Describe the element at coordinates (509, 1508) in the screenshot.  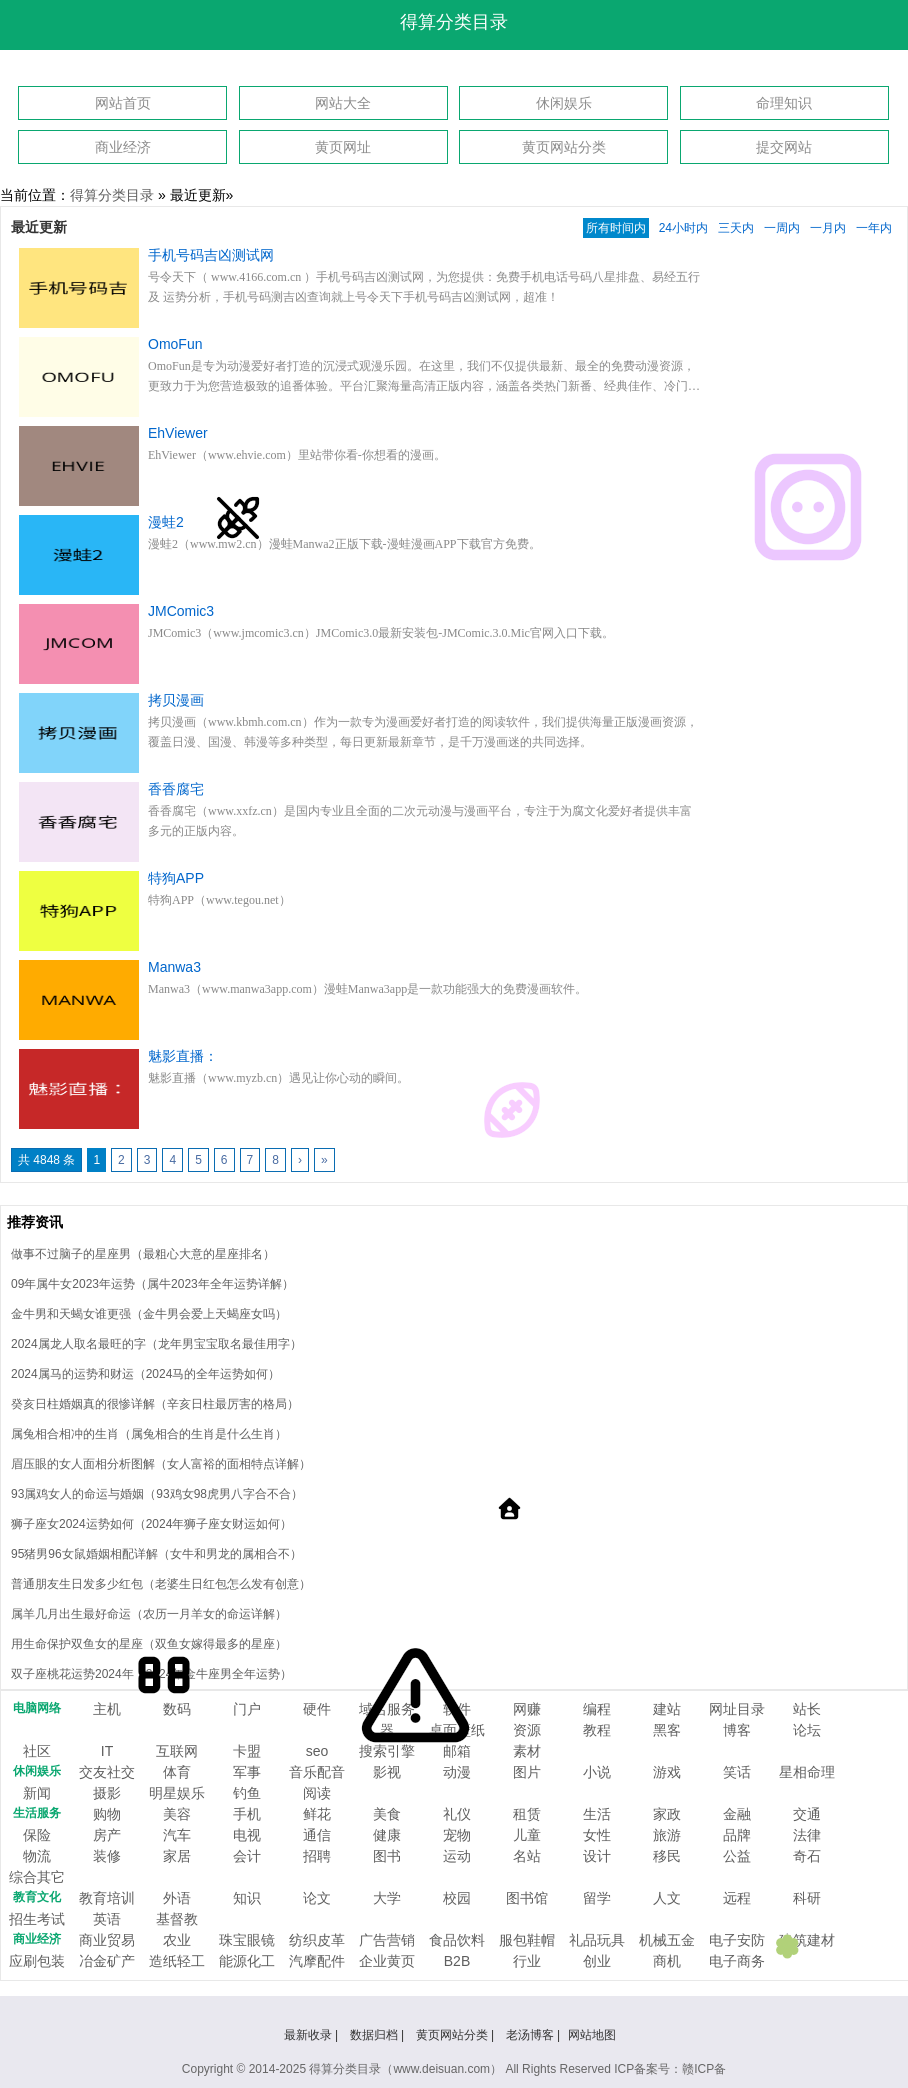
I see `view your home profile` at that location.